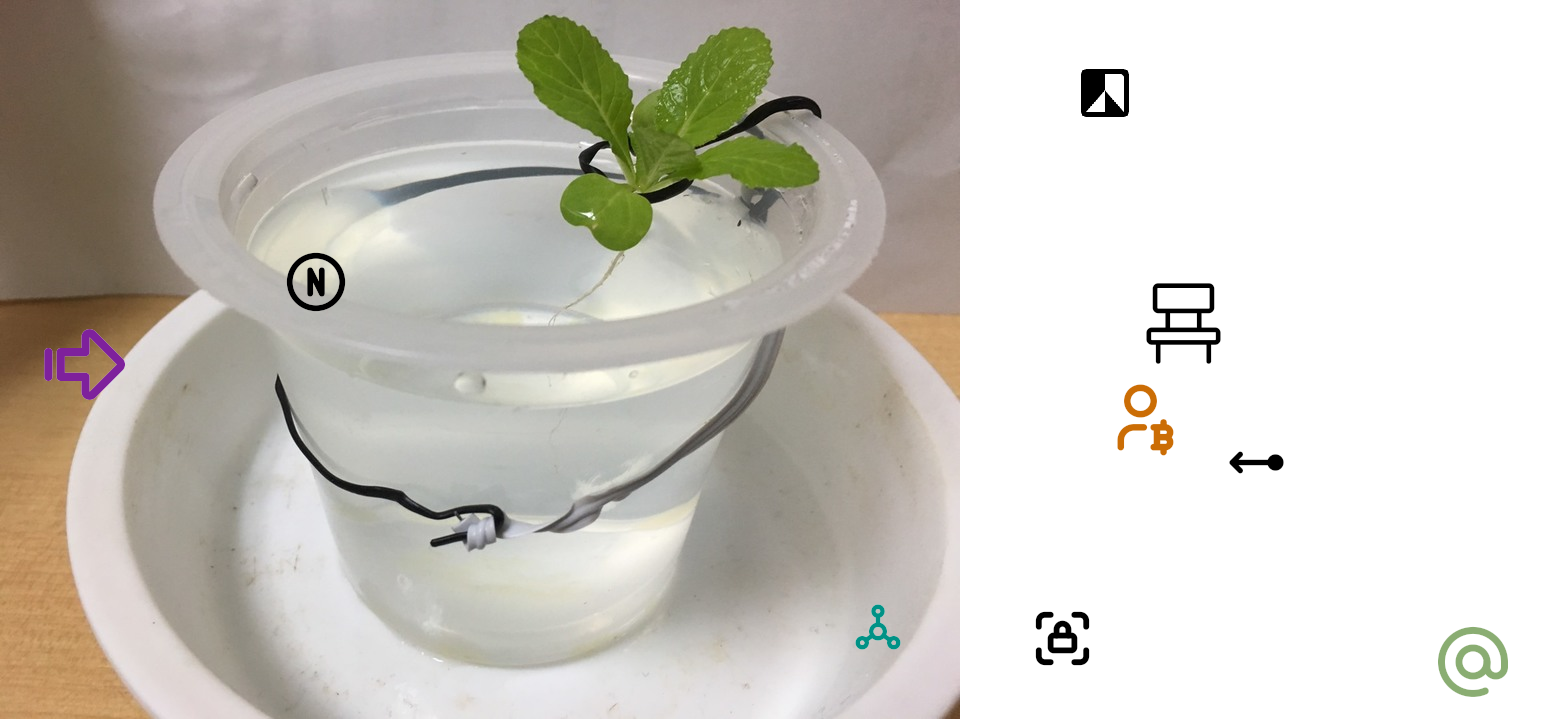 The height and width of the screenshot is (723, 1568). Describe the element at coordinates (1256, 462) in the screenshot. I see `go back to the previous screen` at that location.